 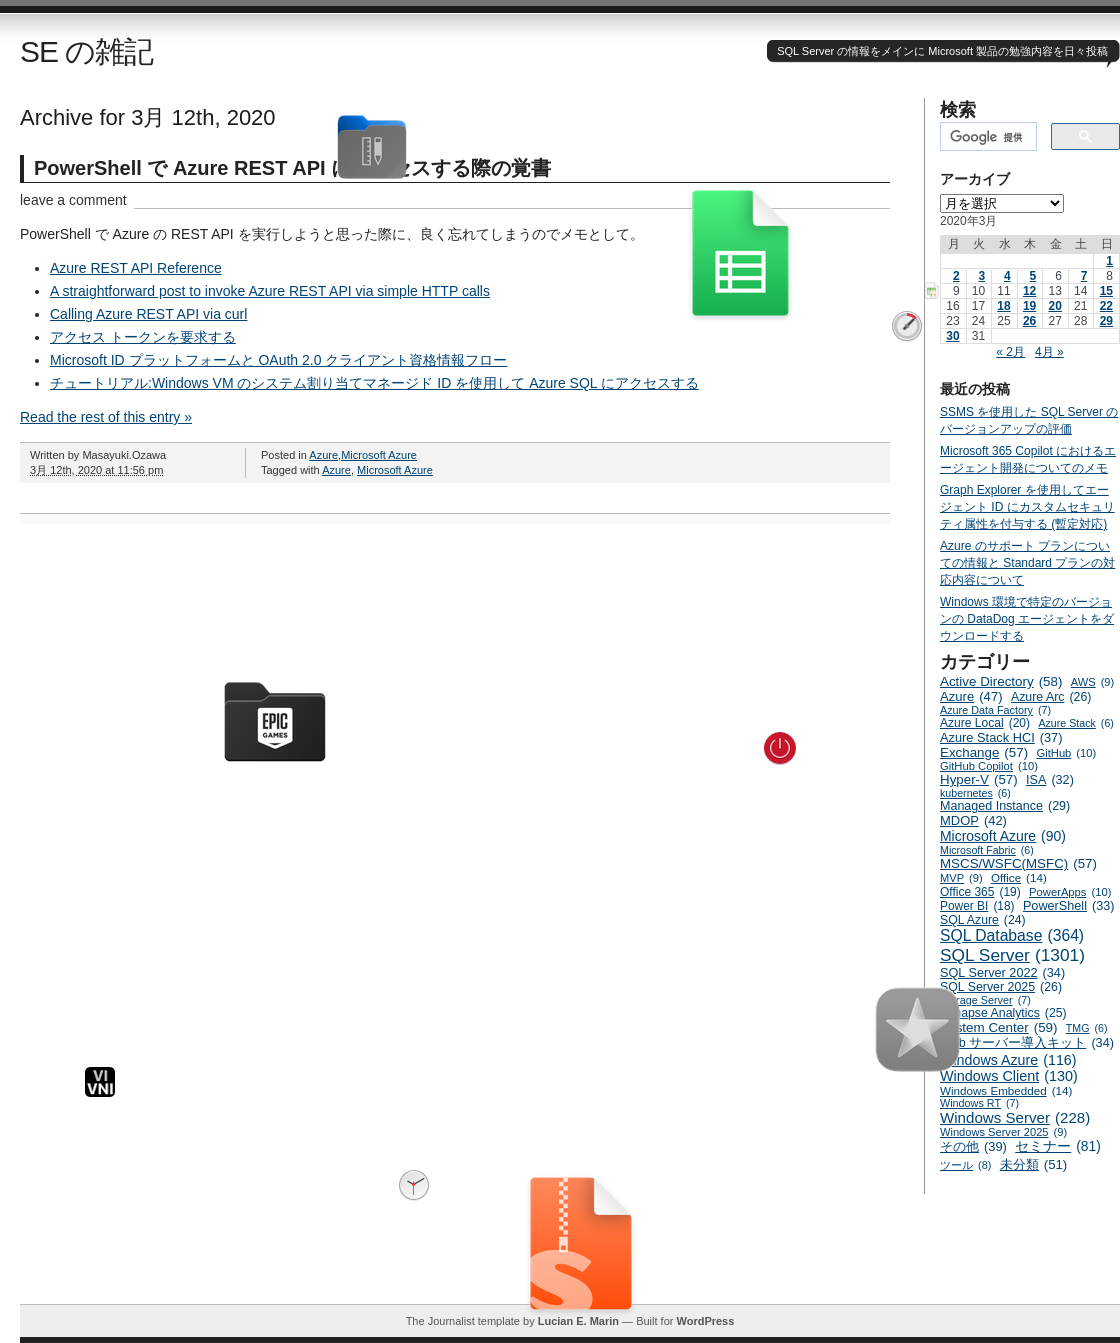 What do you see at coordinates (907, 326) in the screenshot?
I see `open sysprof system profiler` at bounding box center [907, 326].